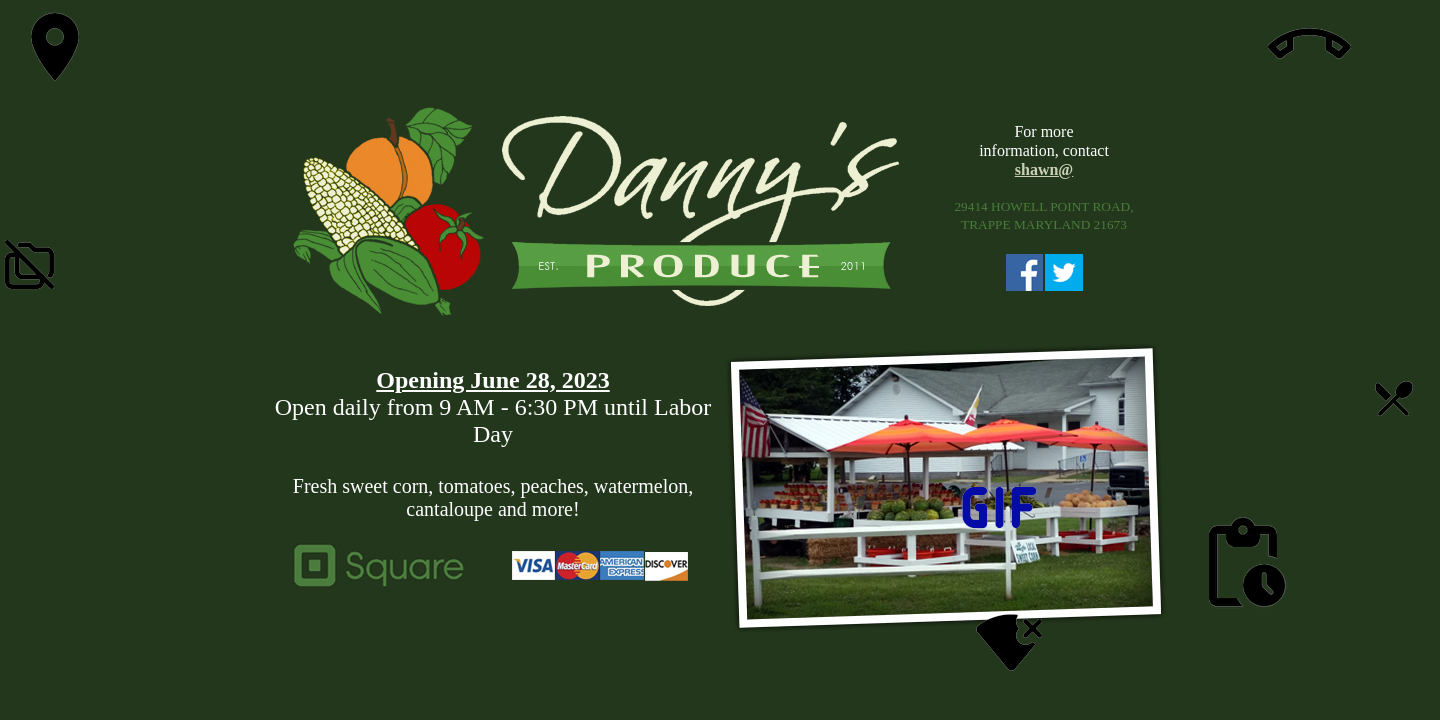 This screenshot has width=1440, height=720. What do you see at coordinates (1309, 45) in the screenshot?
I see `end the current phone call` at bounding box center [1309, 45].